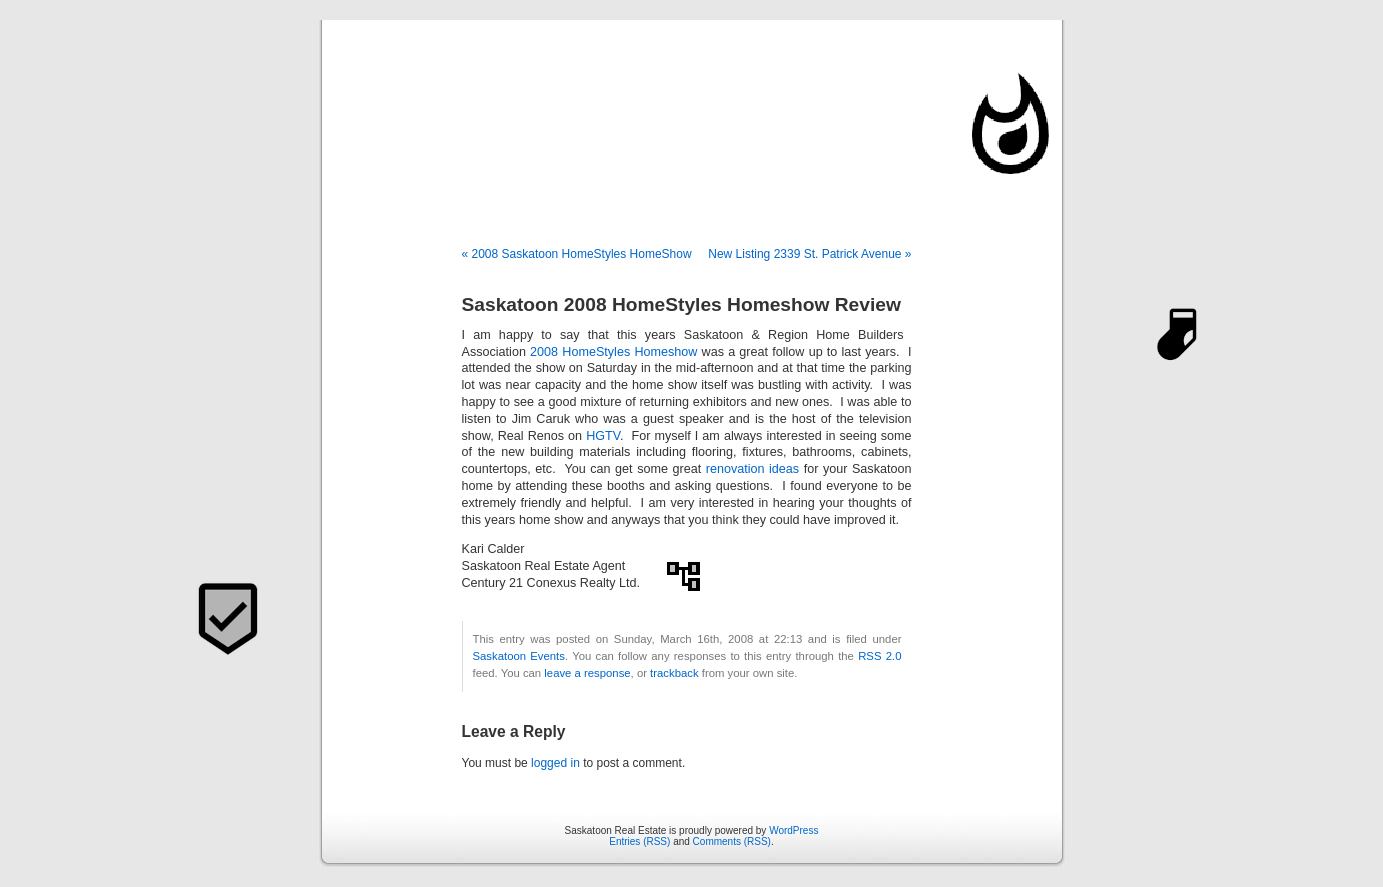 This screenshot has height=887, width=1383. I want to click on view trending or popular content, so click(1010, 126).